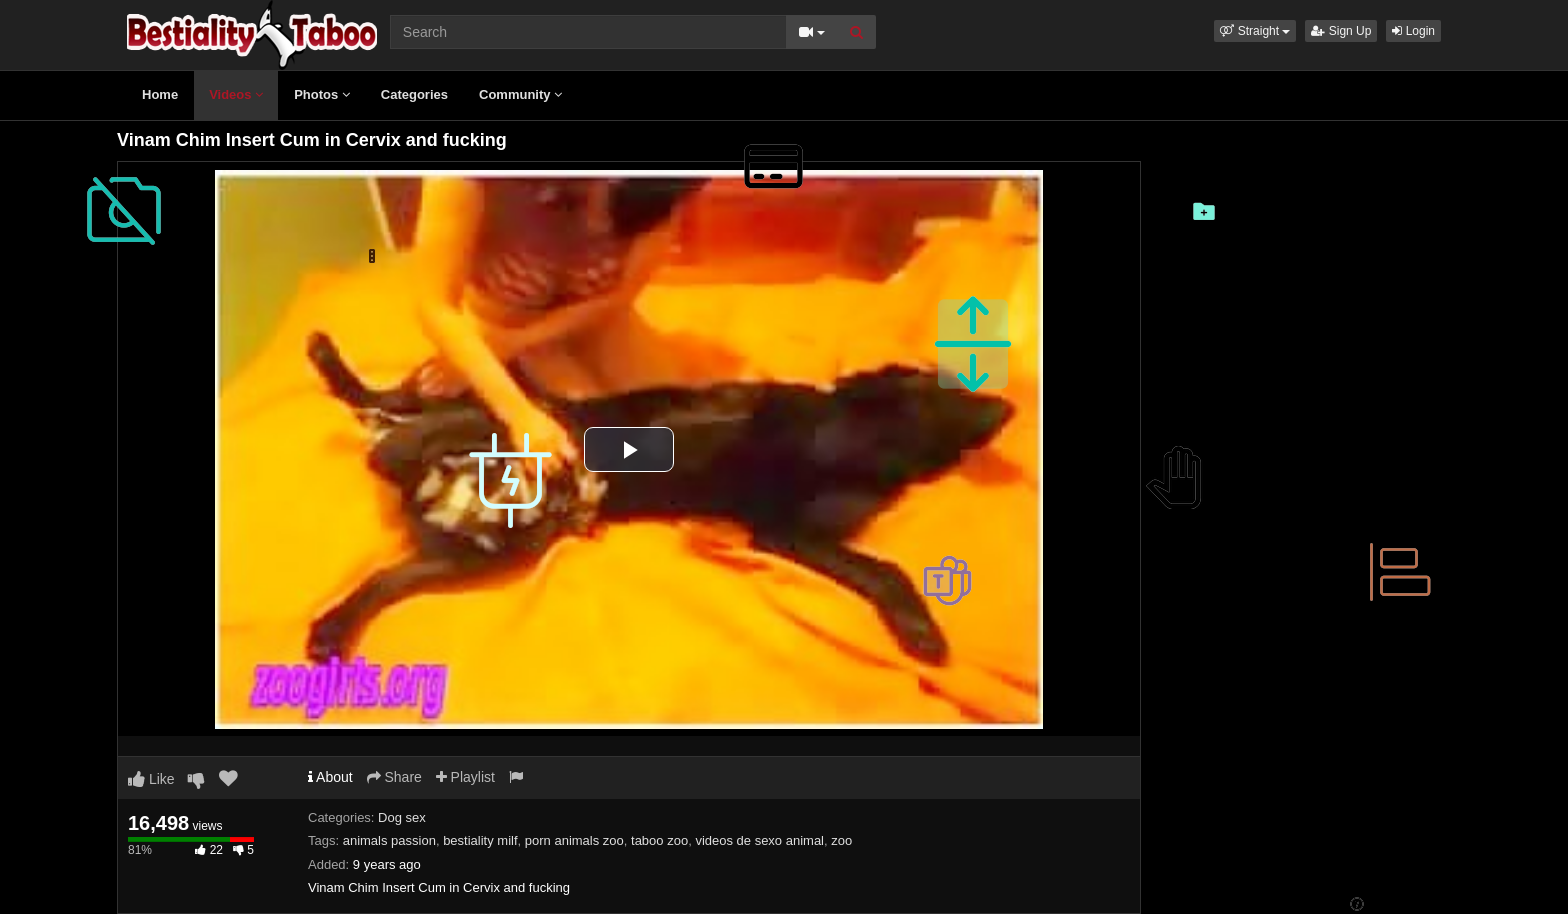 This screenshot has height=914, width=1568. What do you see at coordinates (773, 166) in the screenshot?
I see `access payment methods` at bounding box center [773, 166].